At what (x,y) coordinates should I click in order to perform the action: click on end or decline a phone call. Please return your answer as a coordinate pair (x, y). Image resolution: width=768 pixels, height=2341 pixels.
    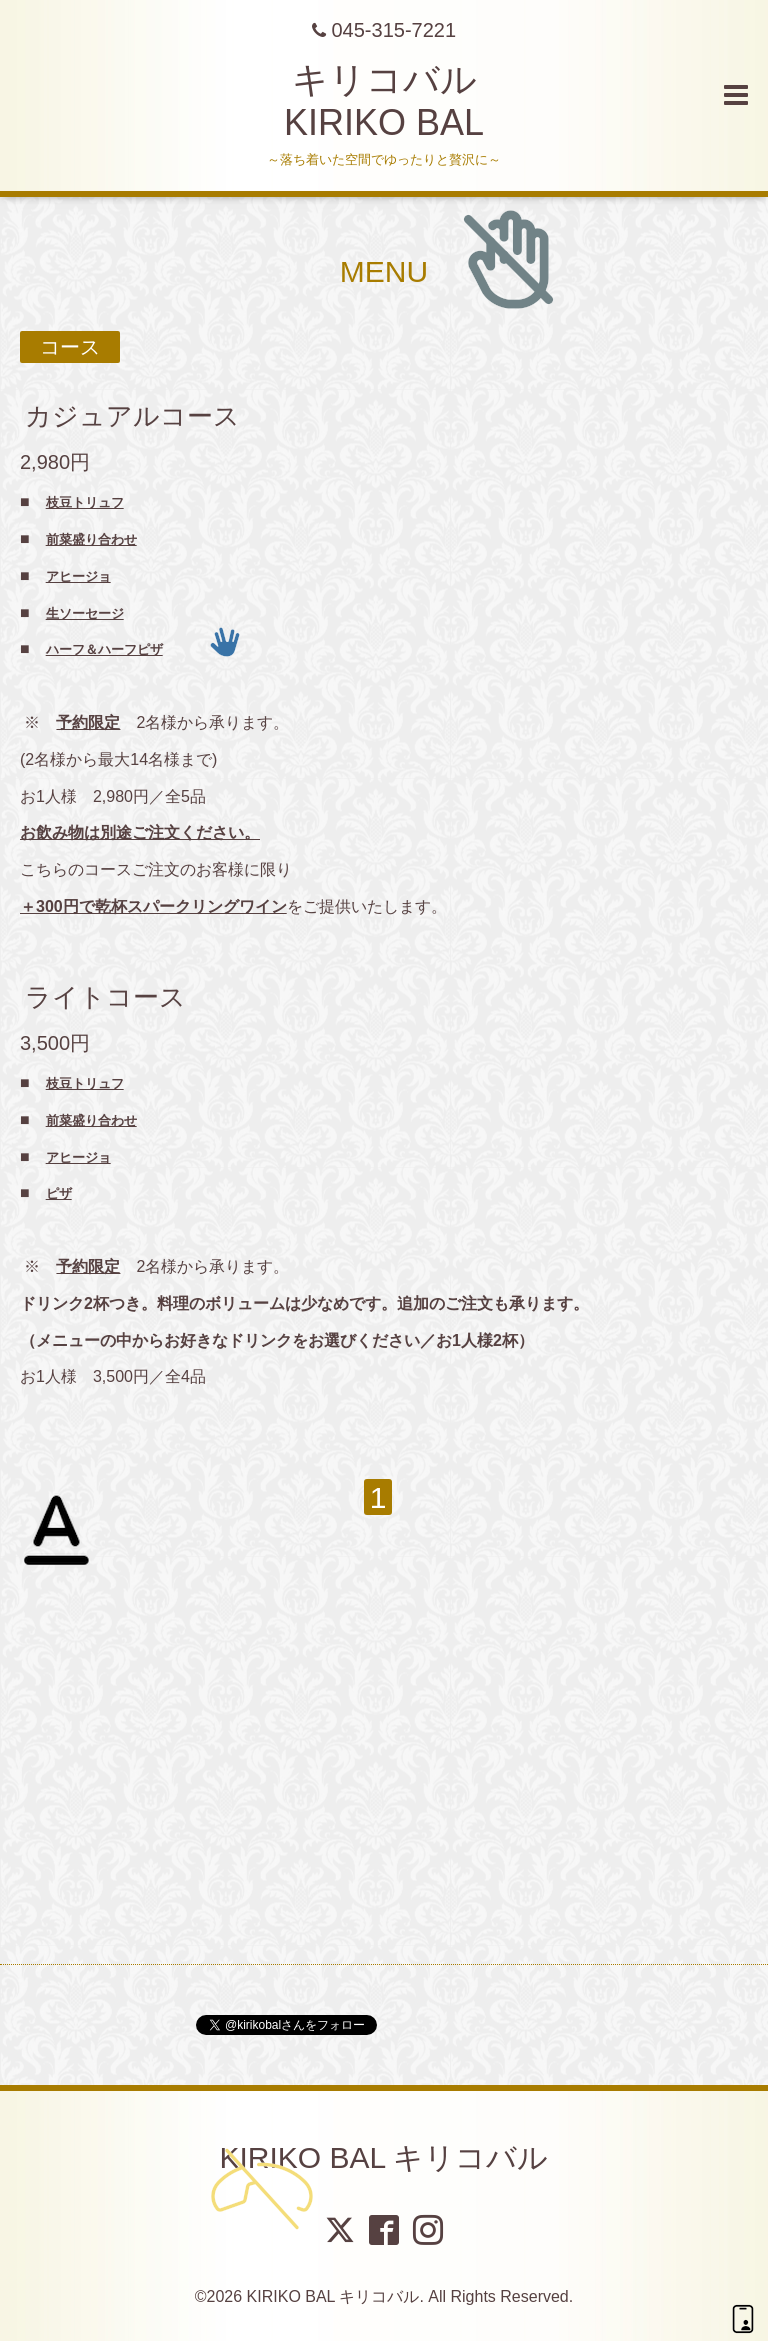
    Looking at the image, I should click on (262, 2189).